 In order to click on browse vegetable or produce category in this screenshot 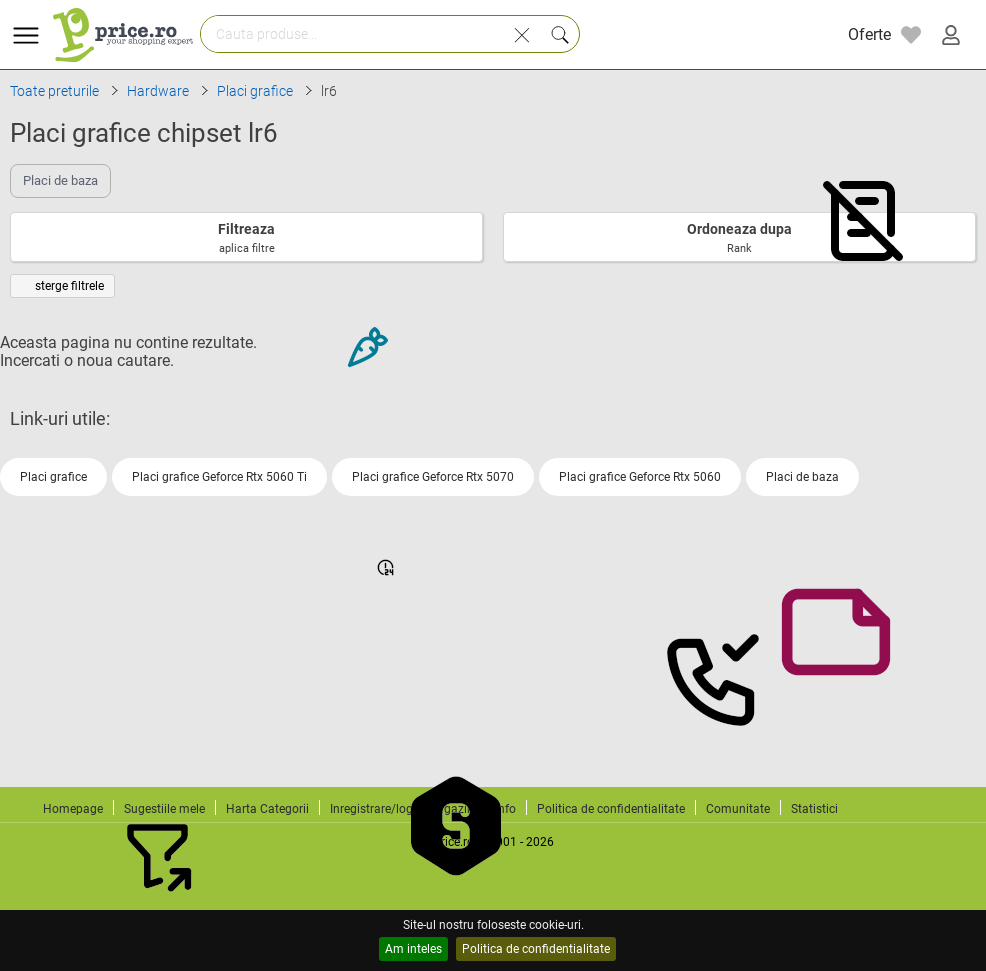, I will do `click(367, 348)`.